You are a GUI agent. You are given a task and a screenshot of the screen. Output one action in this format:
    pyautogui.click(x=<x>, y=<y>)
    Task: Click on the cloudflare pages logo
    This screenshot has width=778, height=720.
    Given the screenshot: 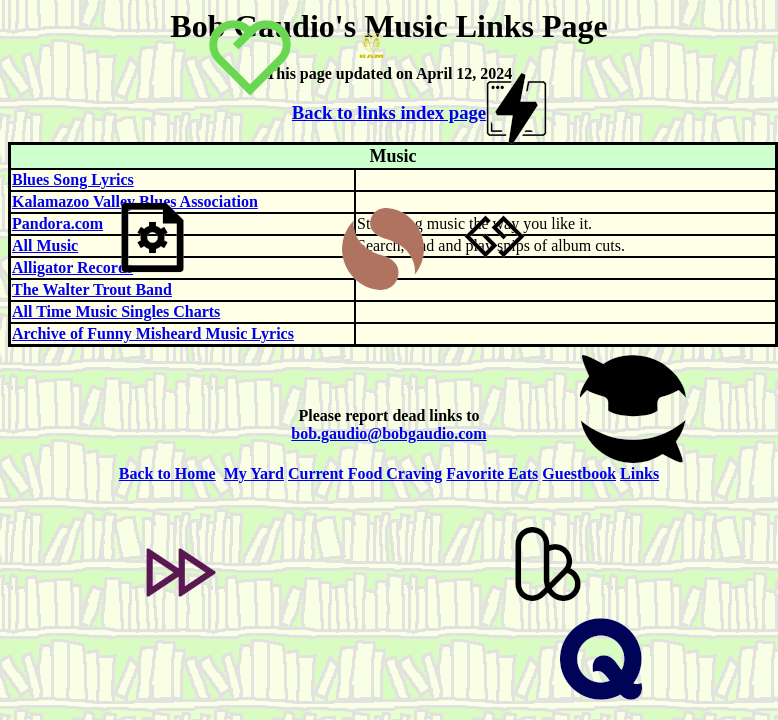 What is the action you would take?
    pyautogui.click(x=516, y=108)
    